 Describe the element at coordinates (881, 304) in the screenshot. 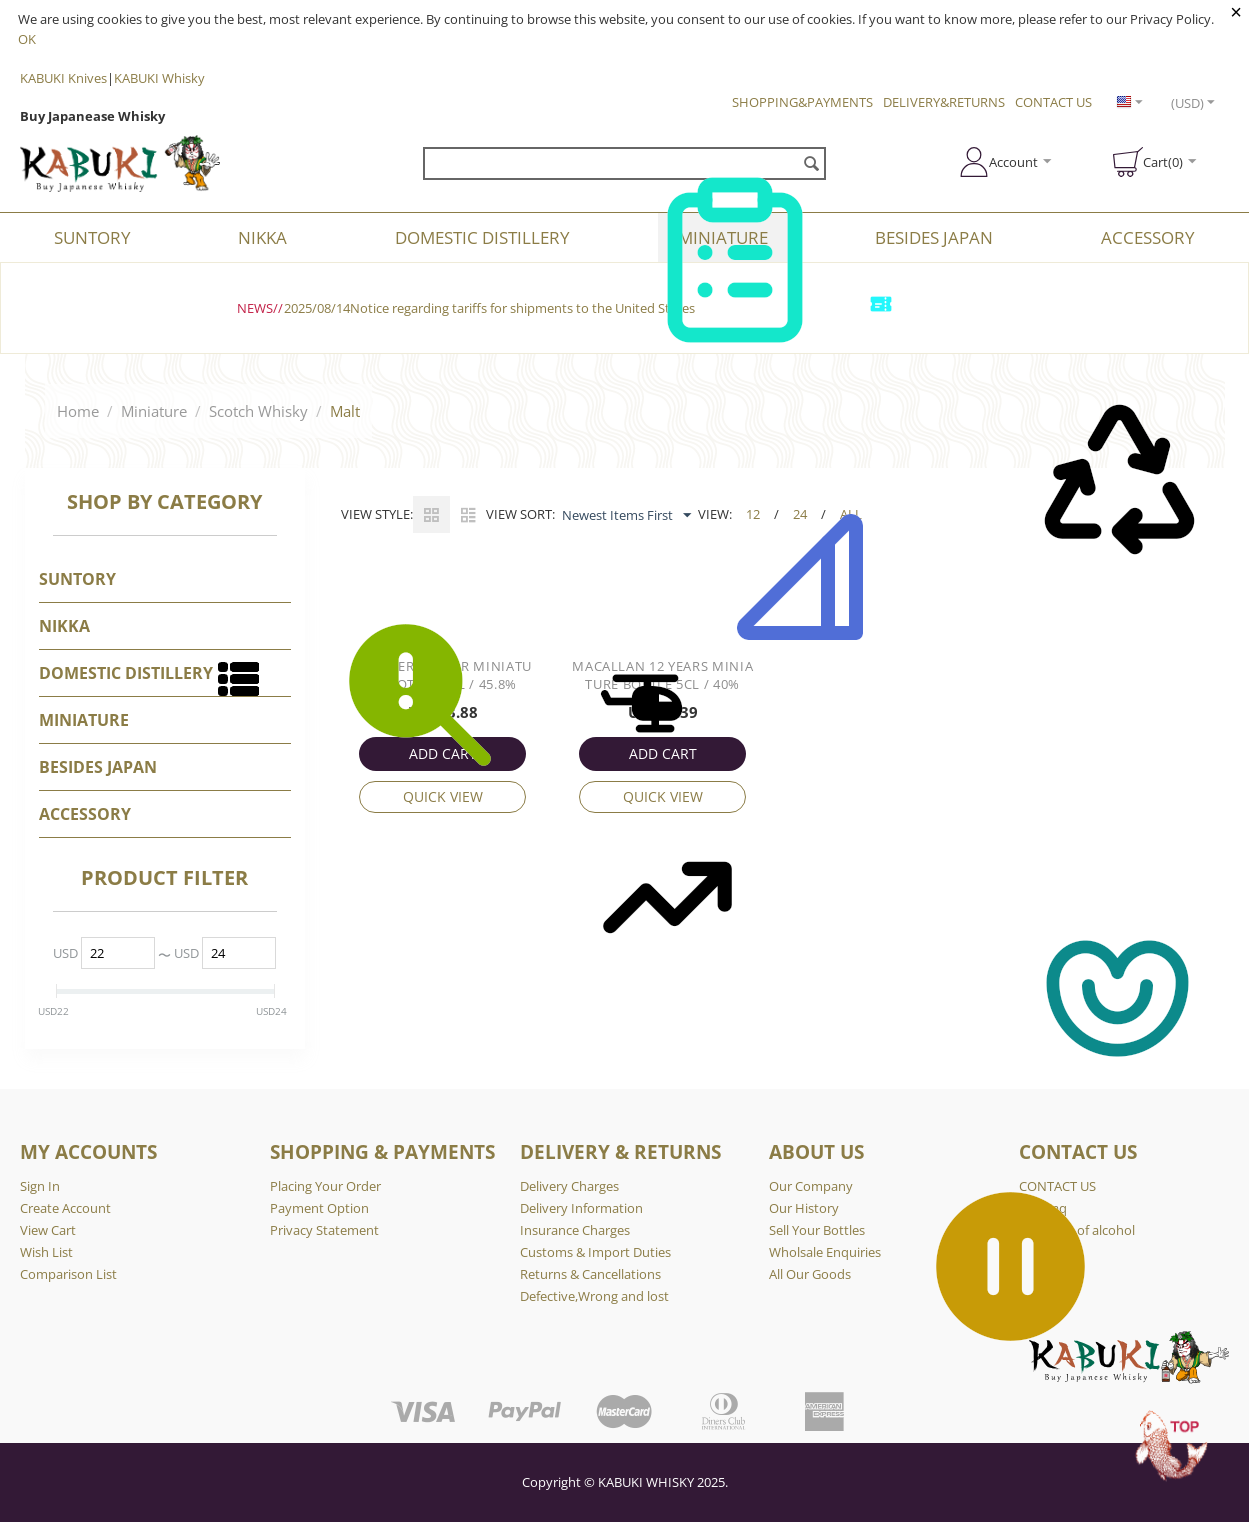

I see `view your tickets or passes` at that location.